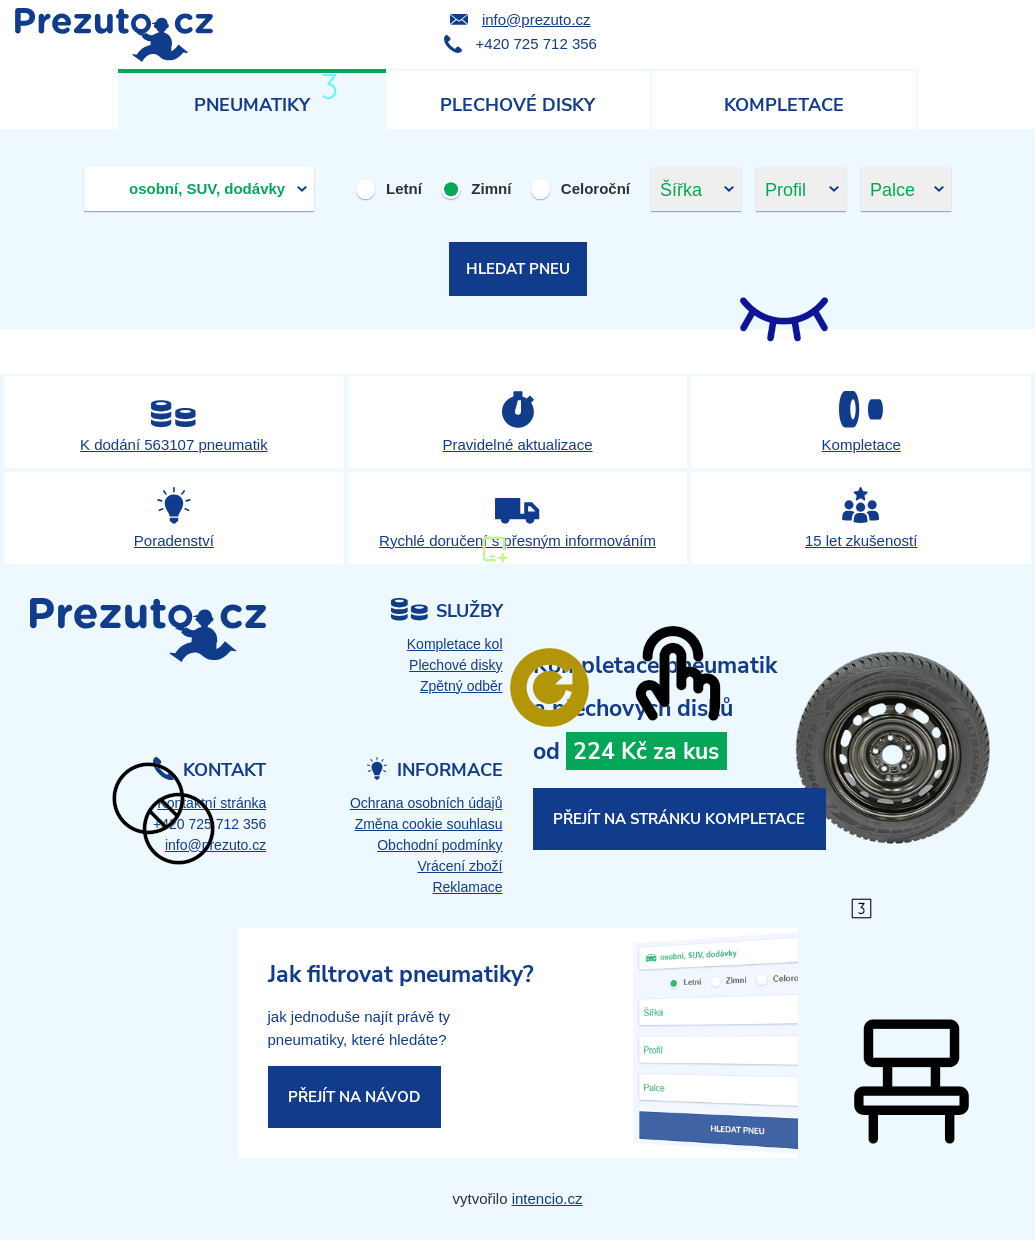 Image resolution: width=1035 pixels, height=1240 pixels. I want to click on tap to interact with this element, so click(678, 675).